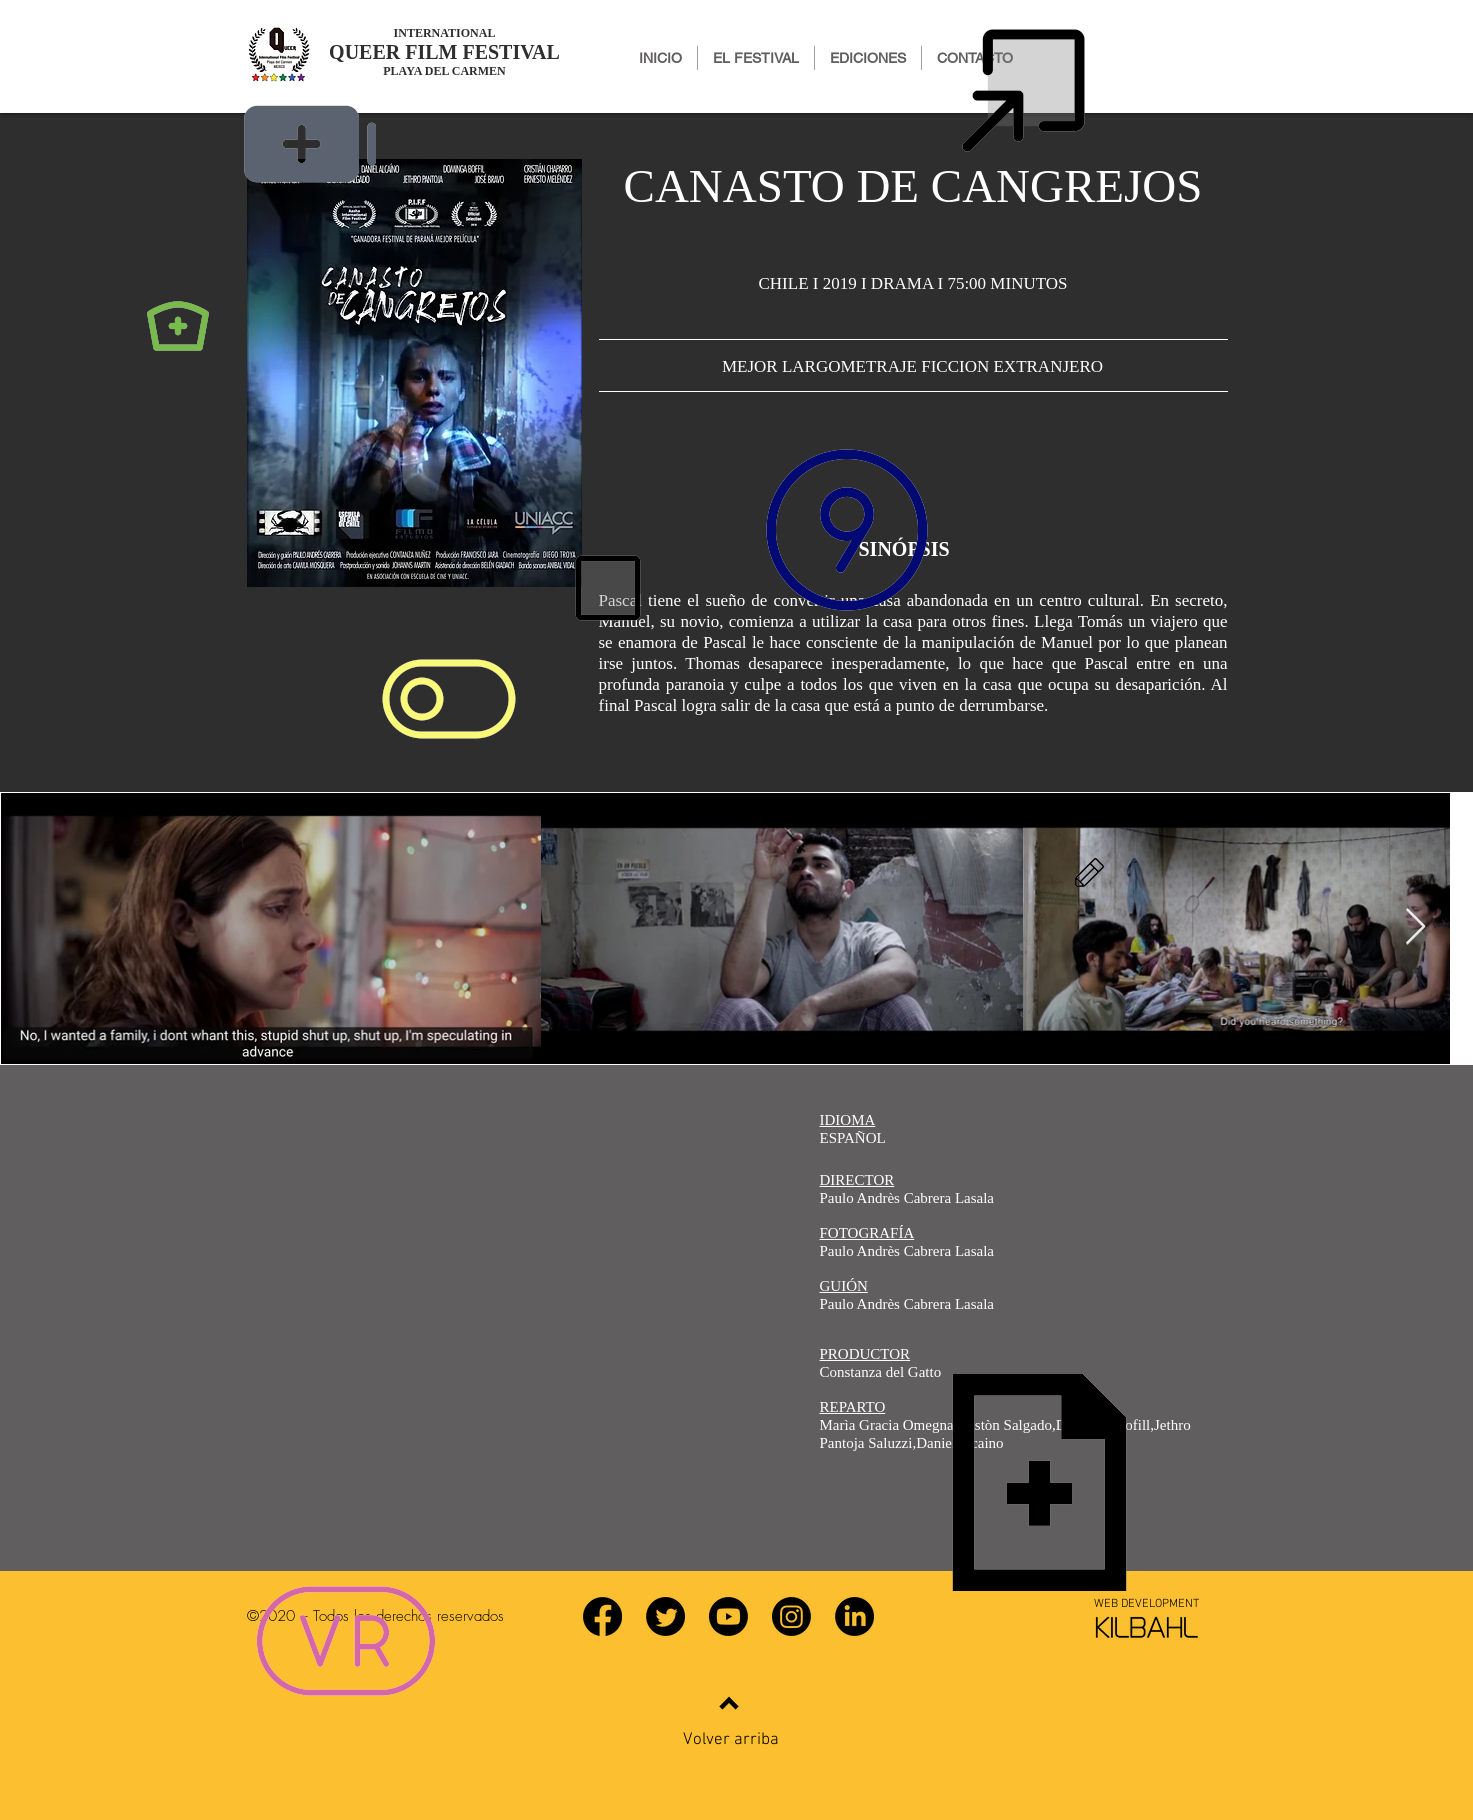  What do you see at coordinates (1023, 90) in the screenshot?
I see `import or bring content into a container` at bounding box center [1023, 90].